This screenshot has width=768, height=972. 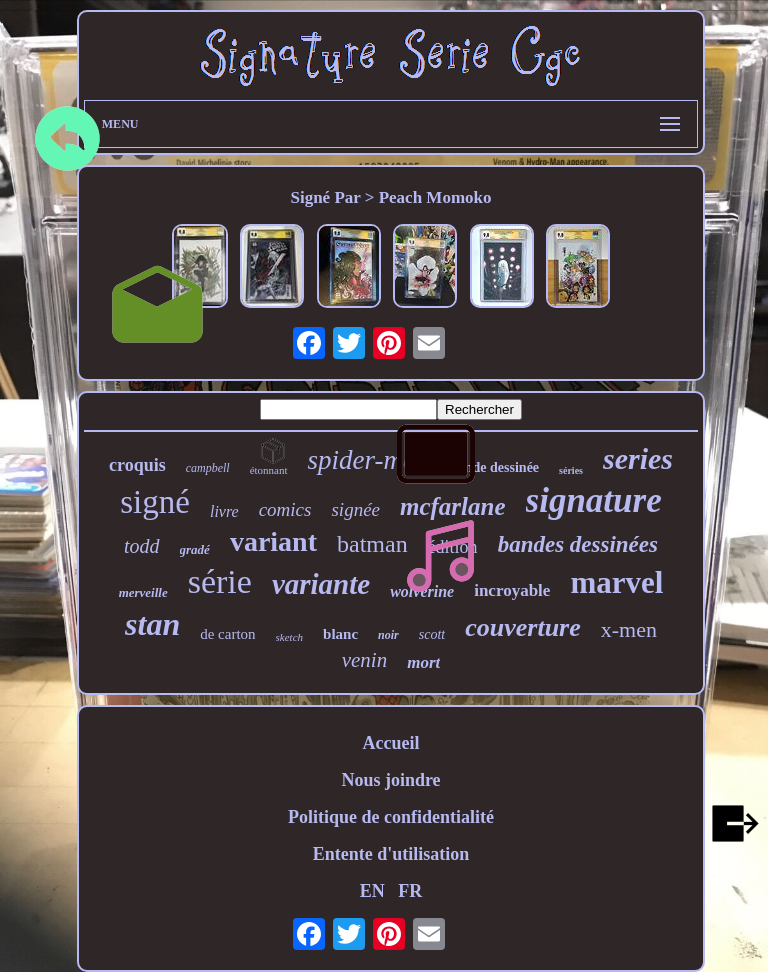 I want to click on view package or shipment details, so click(x=273, y=451).